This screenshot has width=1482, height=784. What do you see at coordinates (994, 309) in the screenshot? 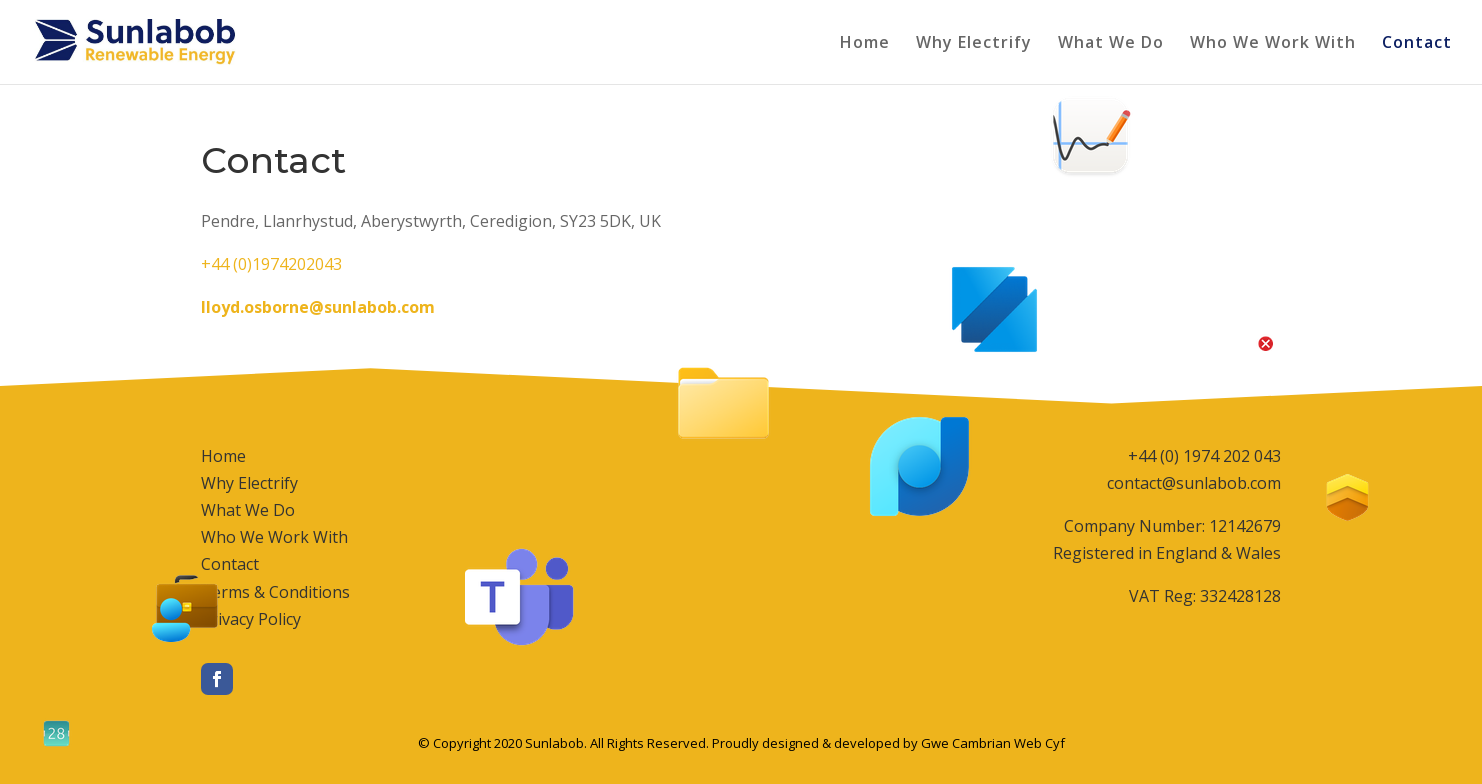
I see `open internal company application` at bounding box center [994, 309].